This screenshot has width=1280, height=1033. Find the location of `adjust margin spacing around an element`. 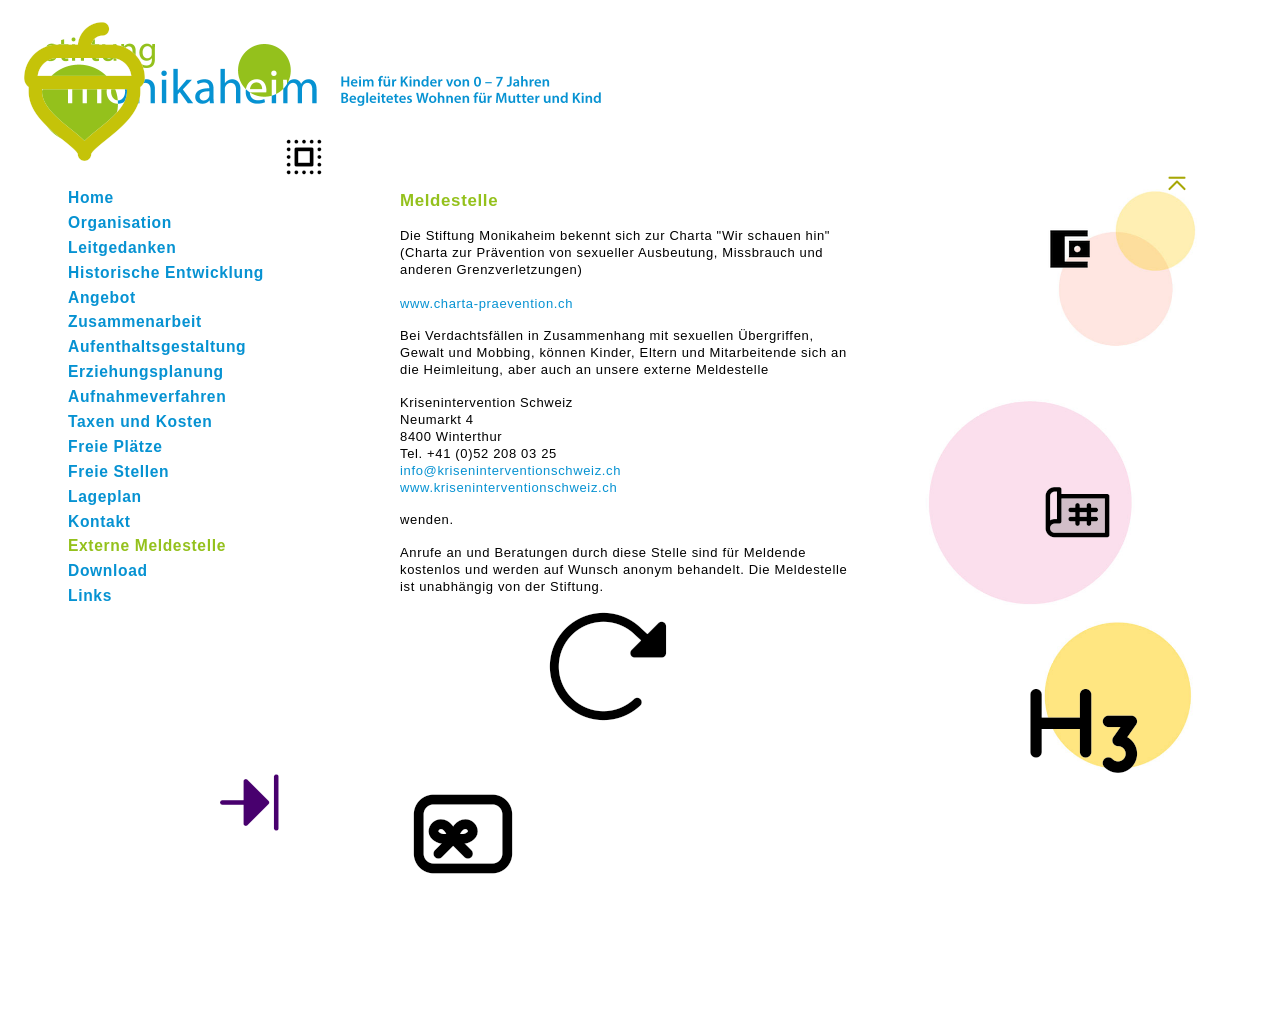

adjust margin spacing around an element is located at coordinates (304, 157).